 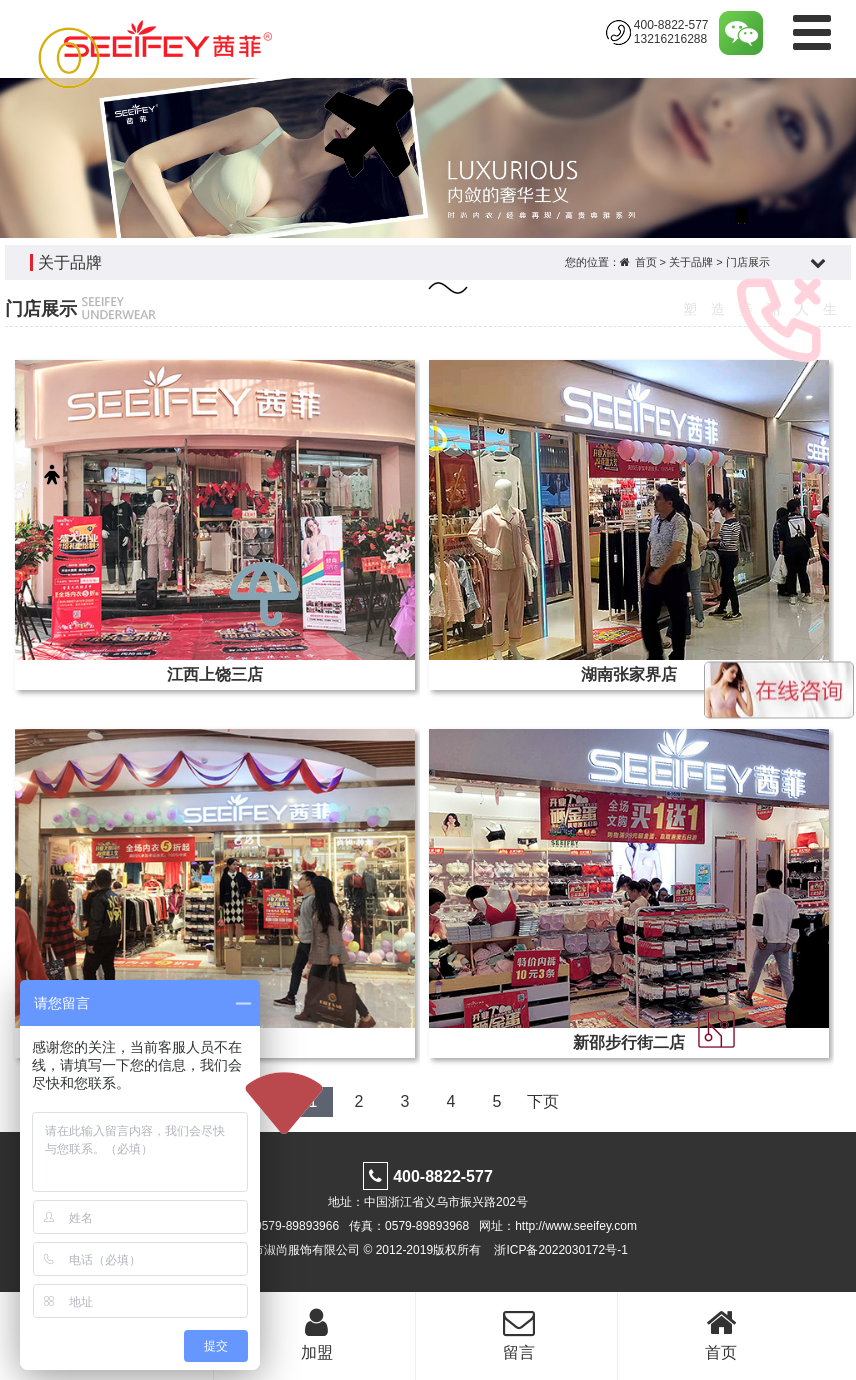 I want to click on view weather protection or rain forecast, so click(x=264, y=594).